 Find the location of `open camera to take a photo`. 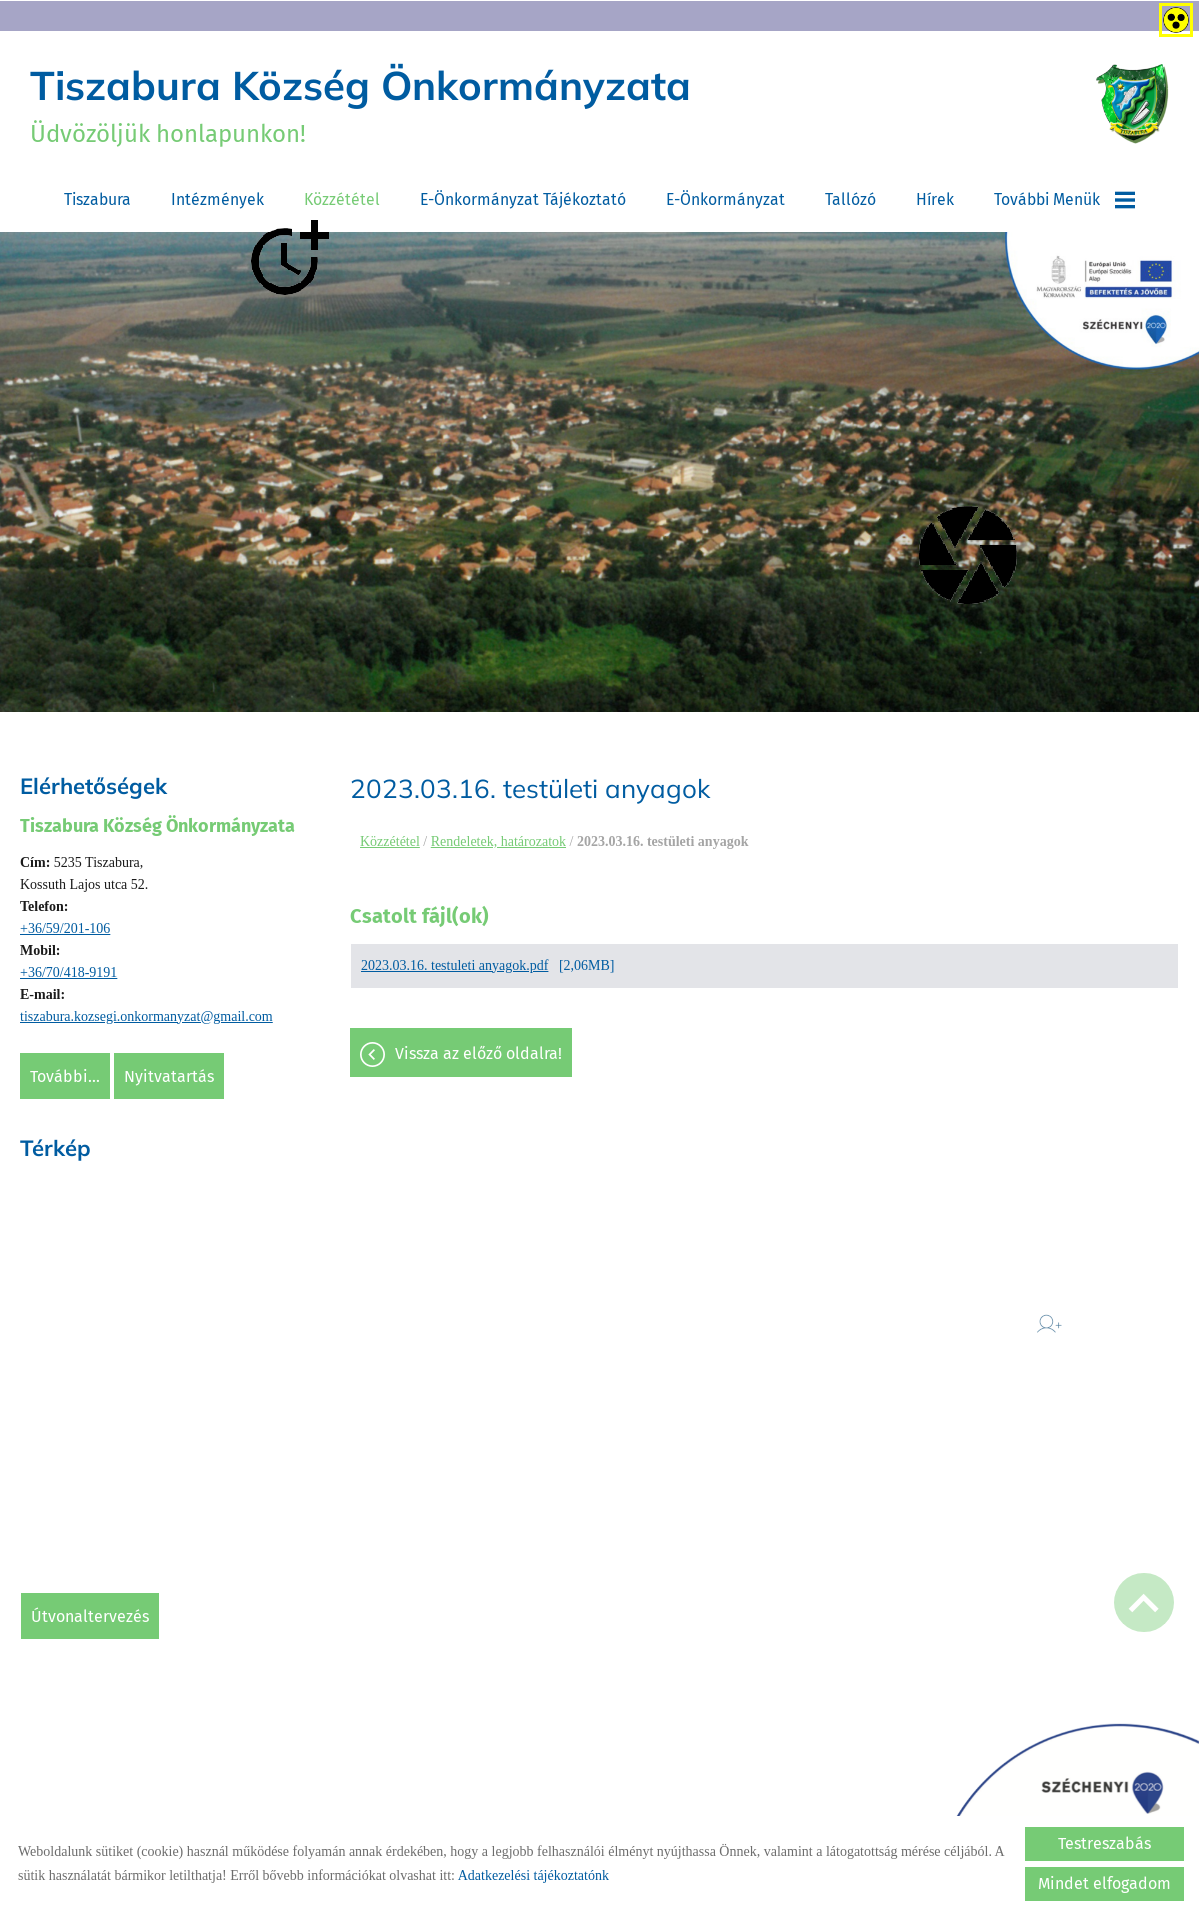

open camera to take a photo is located at coordinates (968, 555).